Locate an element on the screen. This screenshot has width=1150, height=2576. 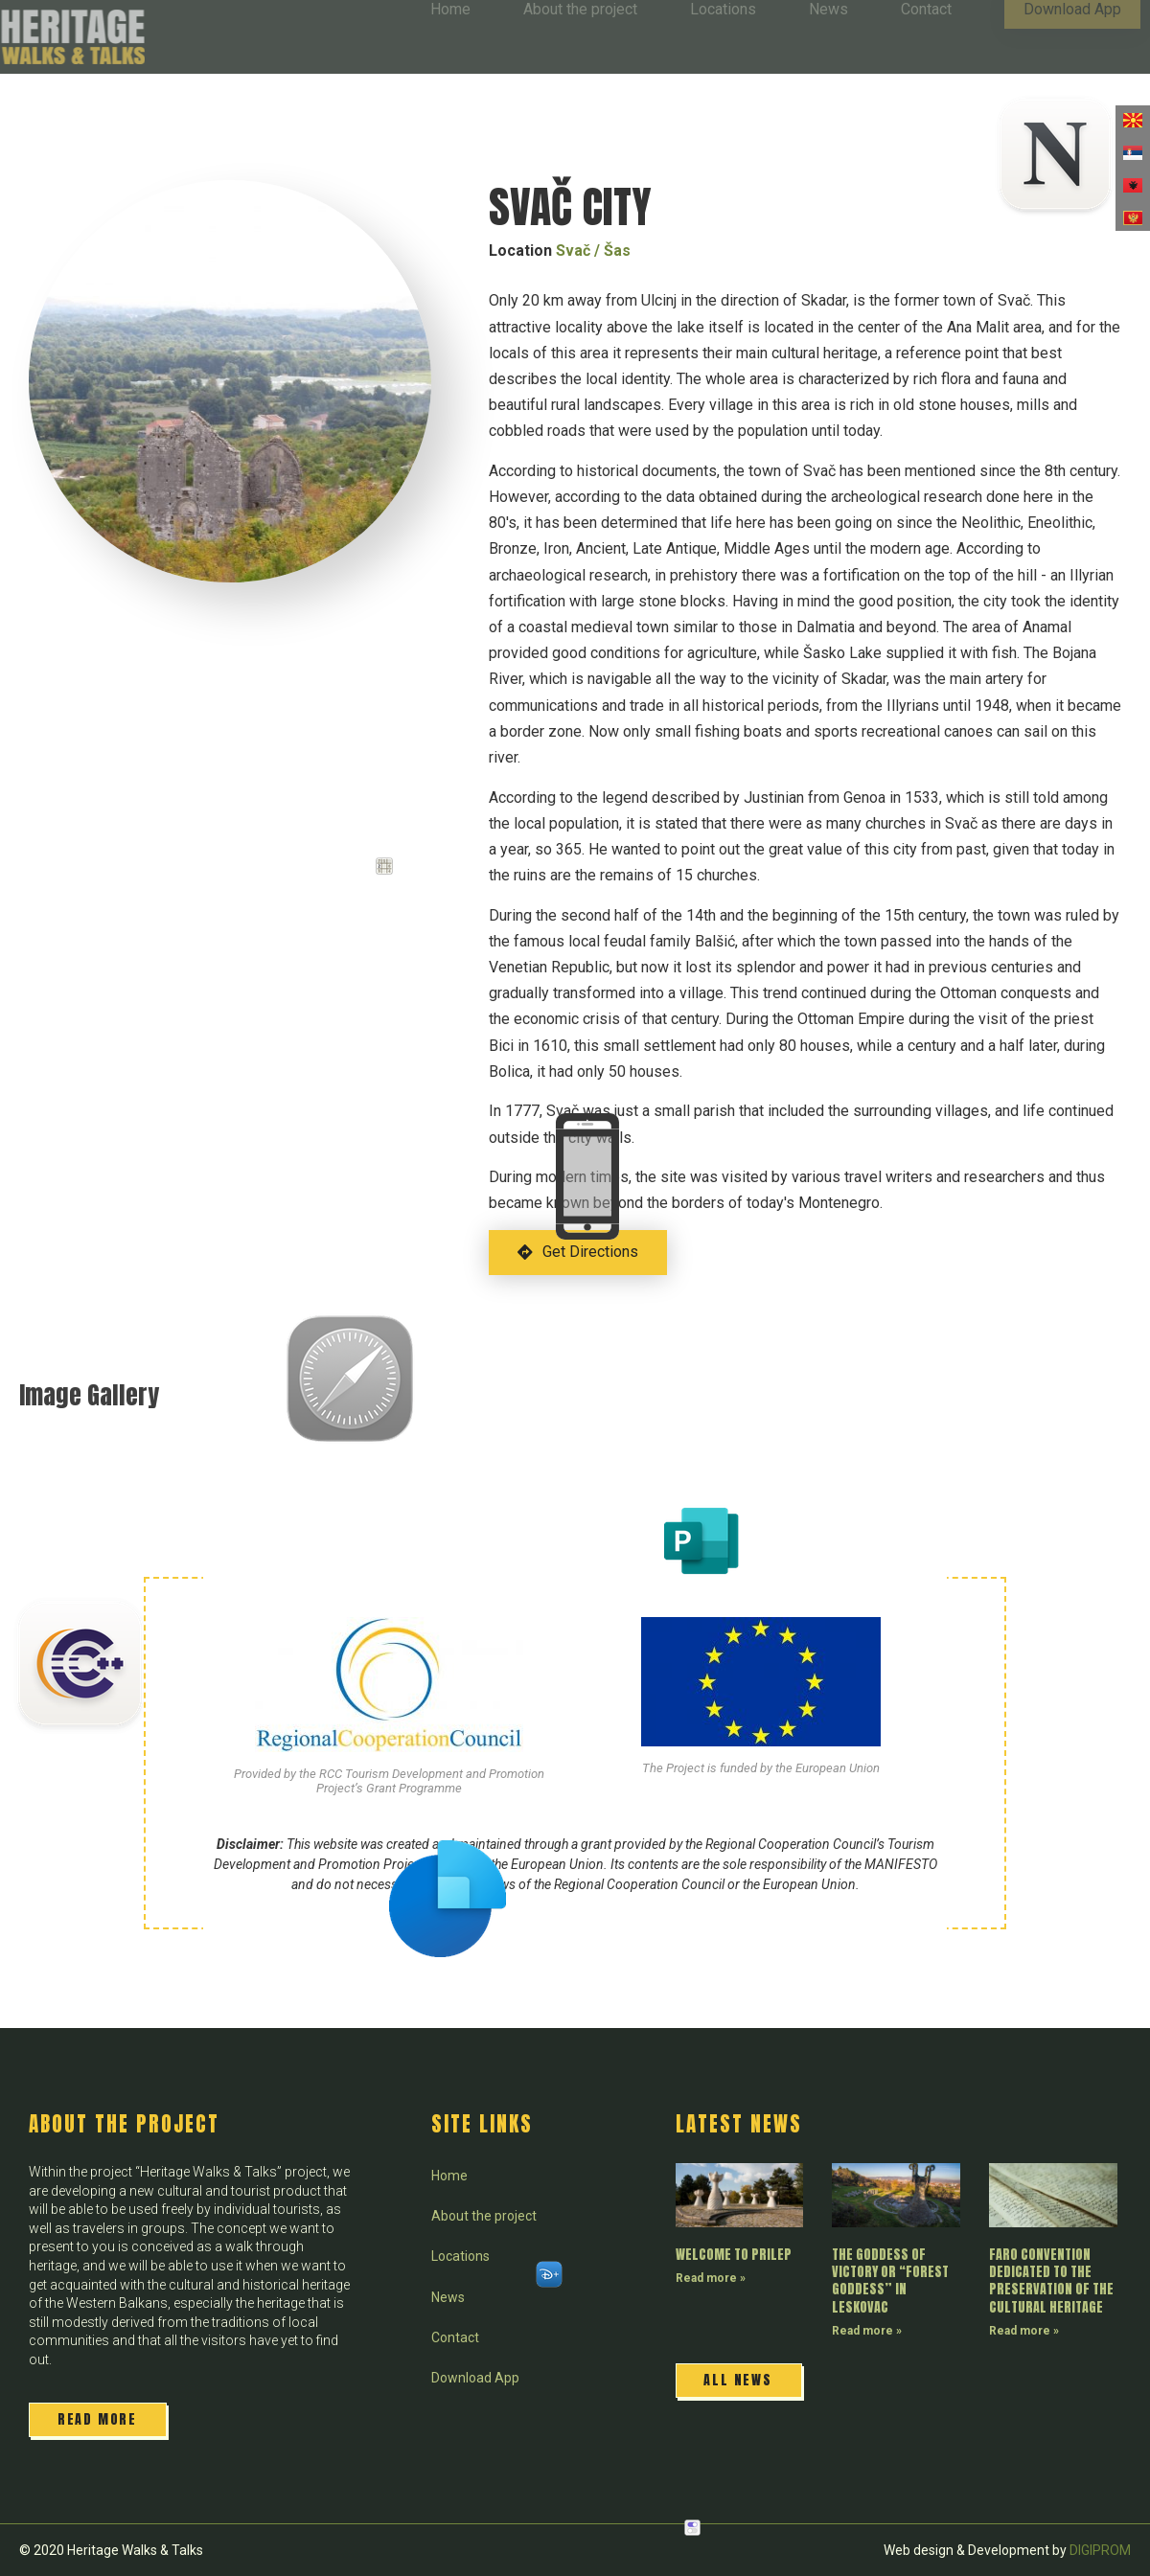
open sudoku puzzle game is located at coordinates (384, 866).